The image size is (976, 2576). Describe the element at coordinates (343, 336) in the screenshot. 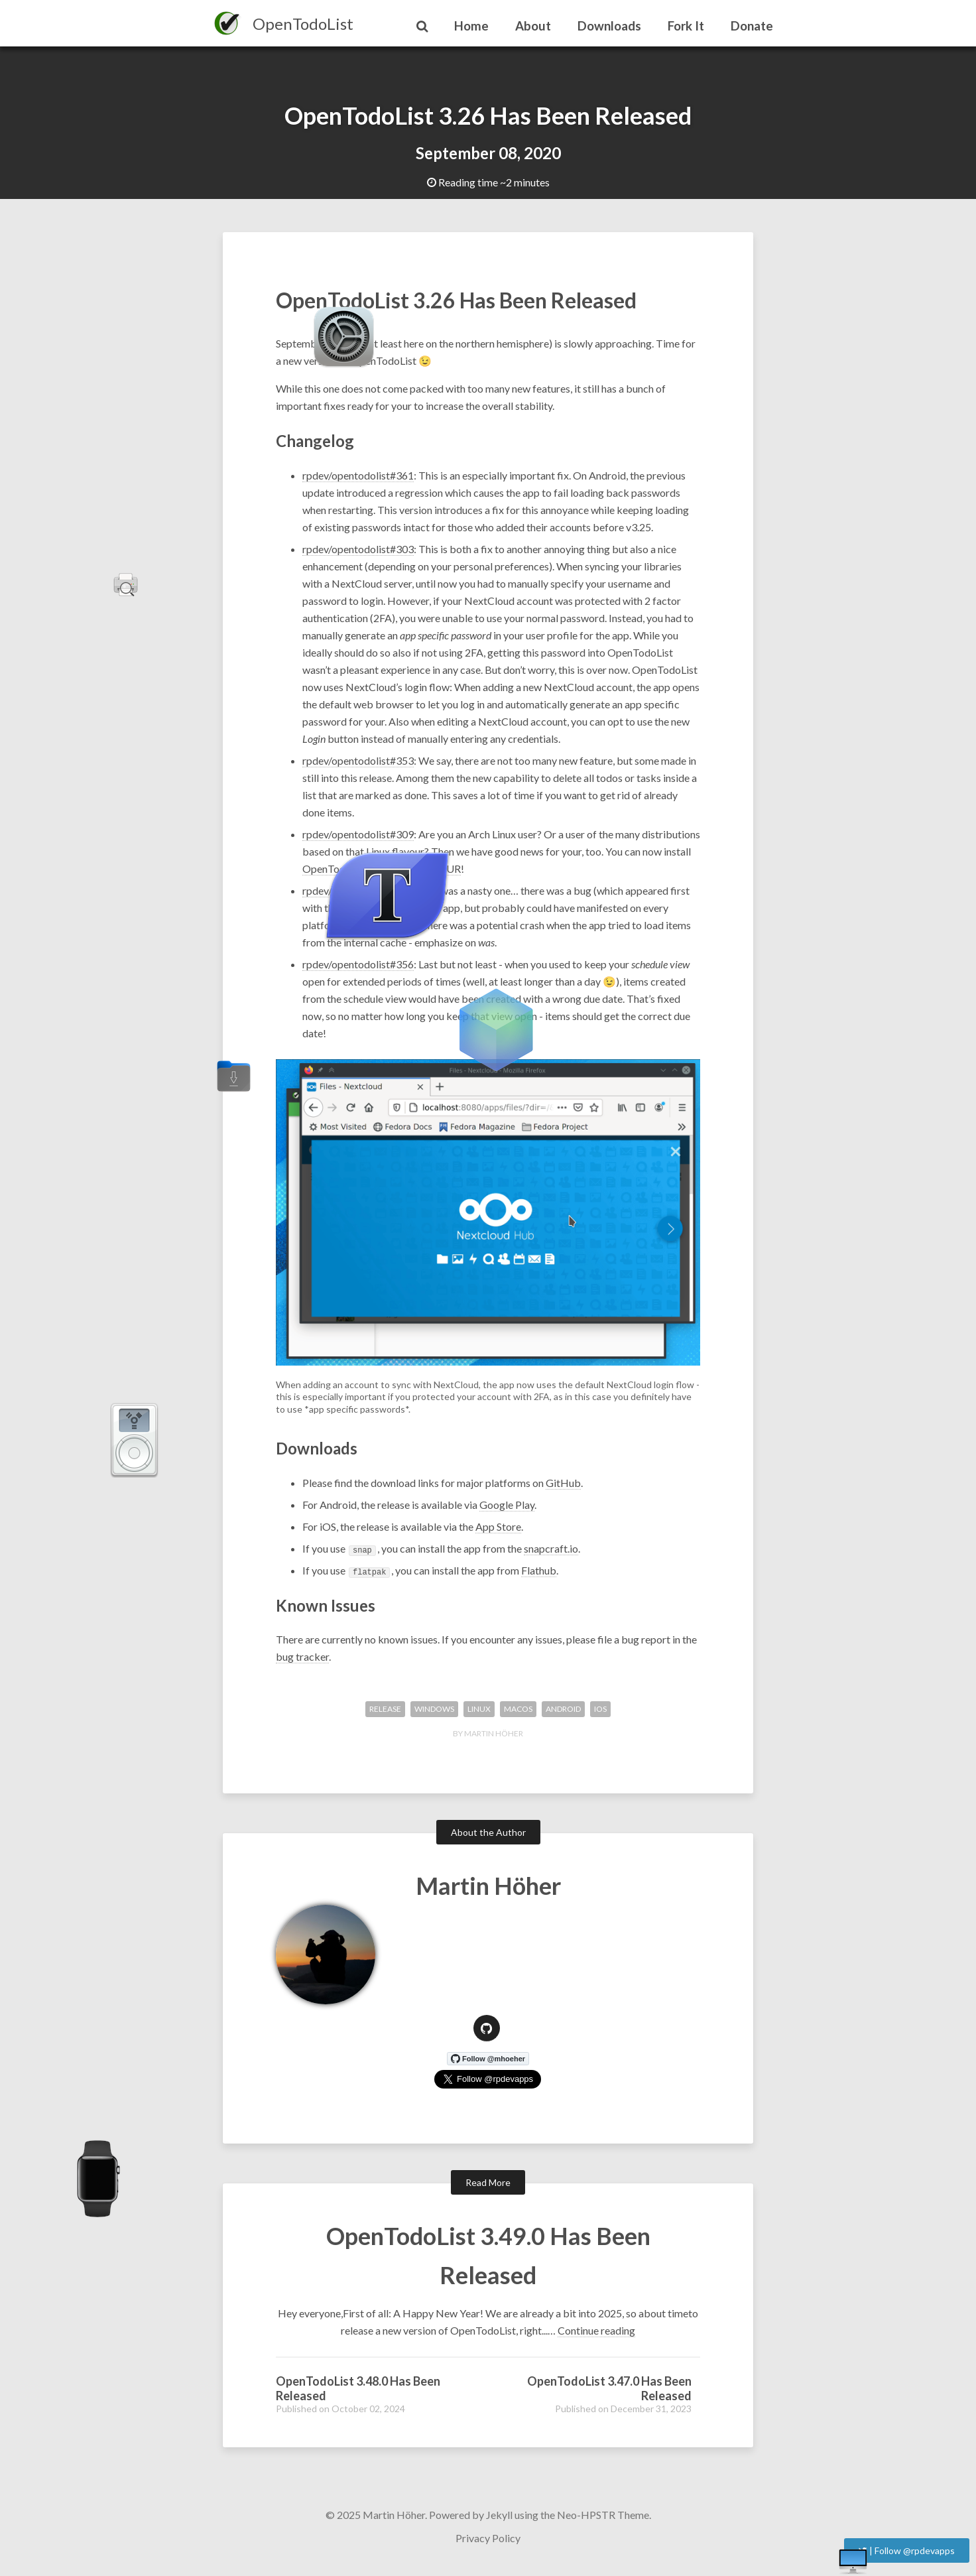

I see `open system settings or preferences` at that location.